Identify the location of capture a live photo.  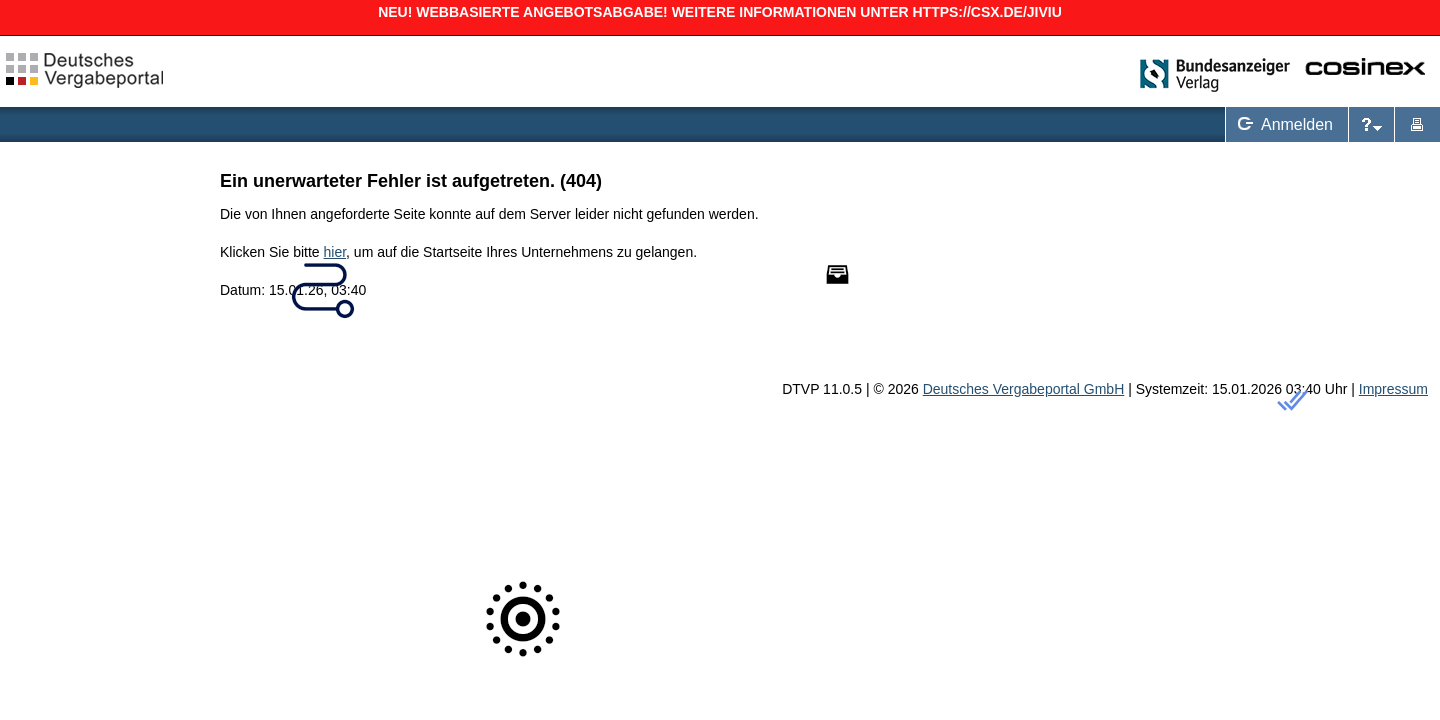
(523, 619).